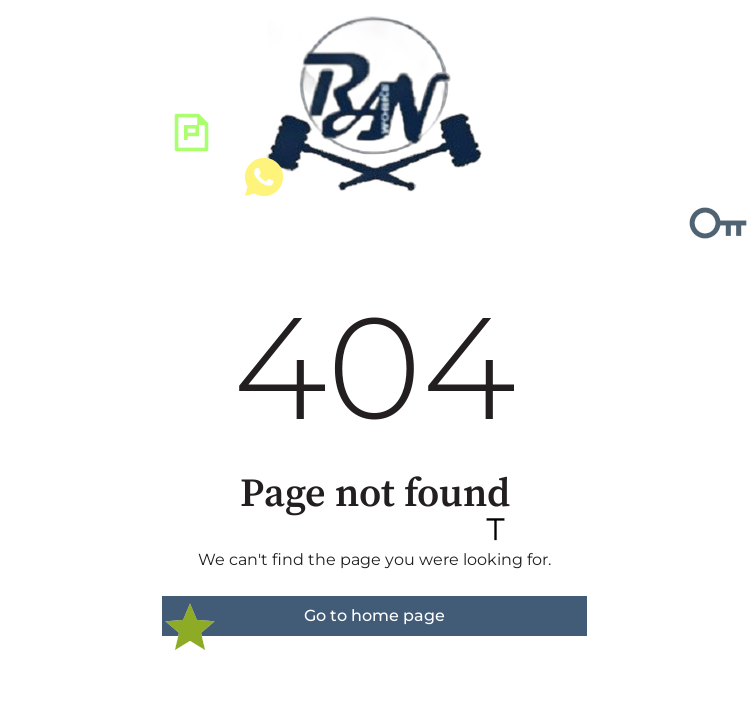 The image size is (749, 720). I want to click on open WhatsApp messaging app, so click(264, 177).